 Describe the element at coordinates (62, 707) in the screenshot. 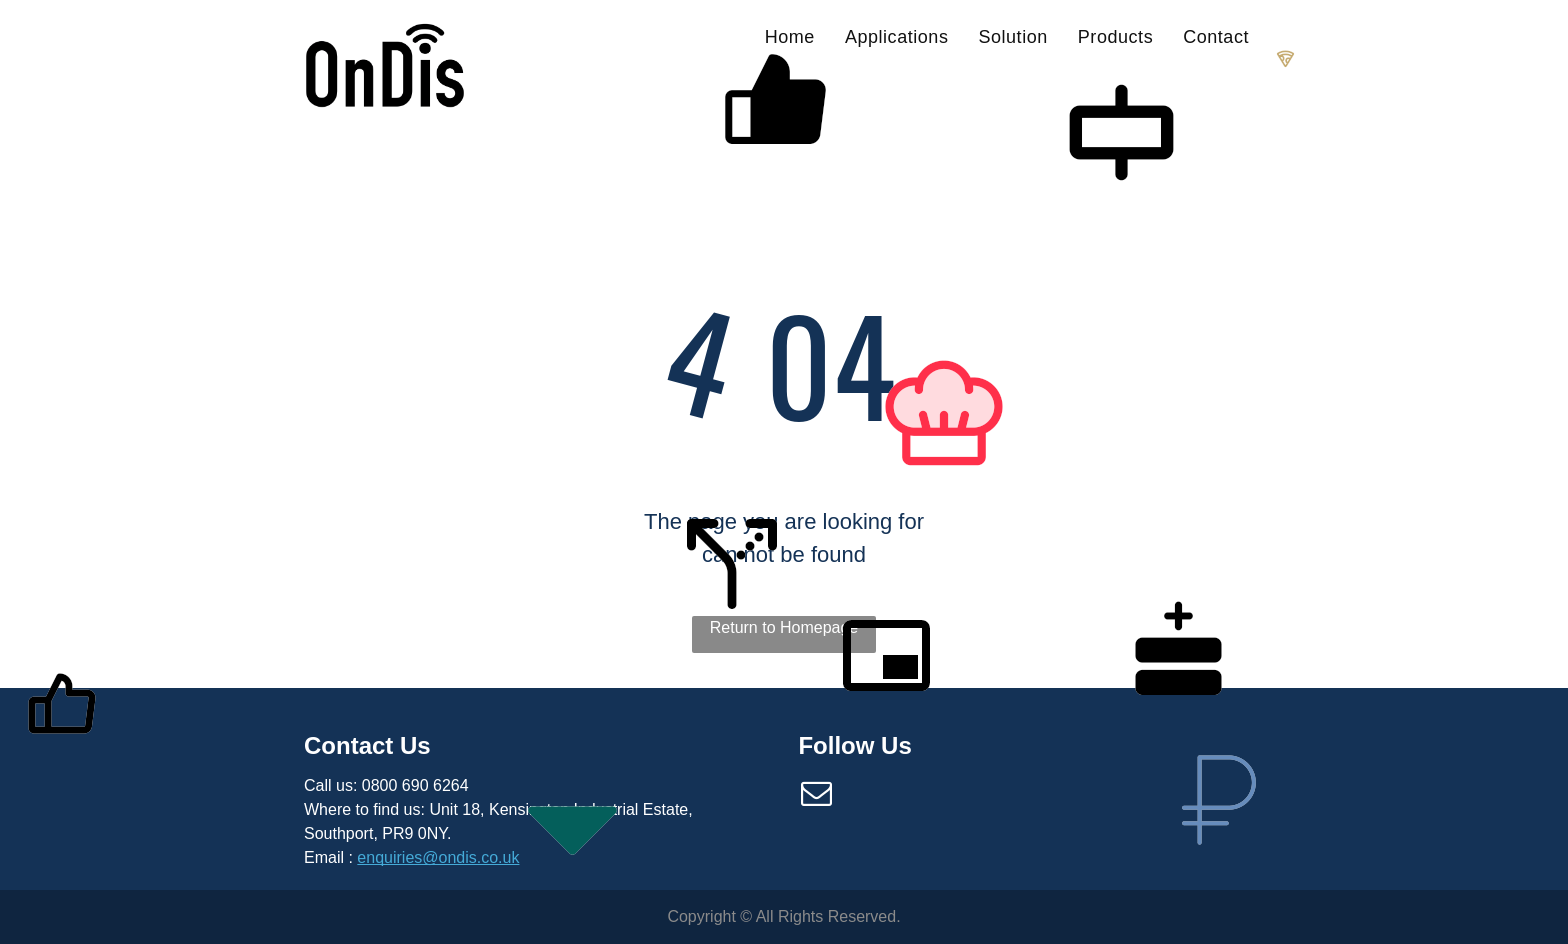

I see `like or approve a post` at that location.